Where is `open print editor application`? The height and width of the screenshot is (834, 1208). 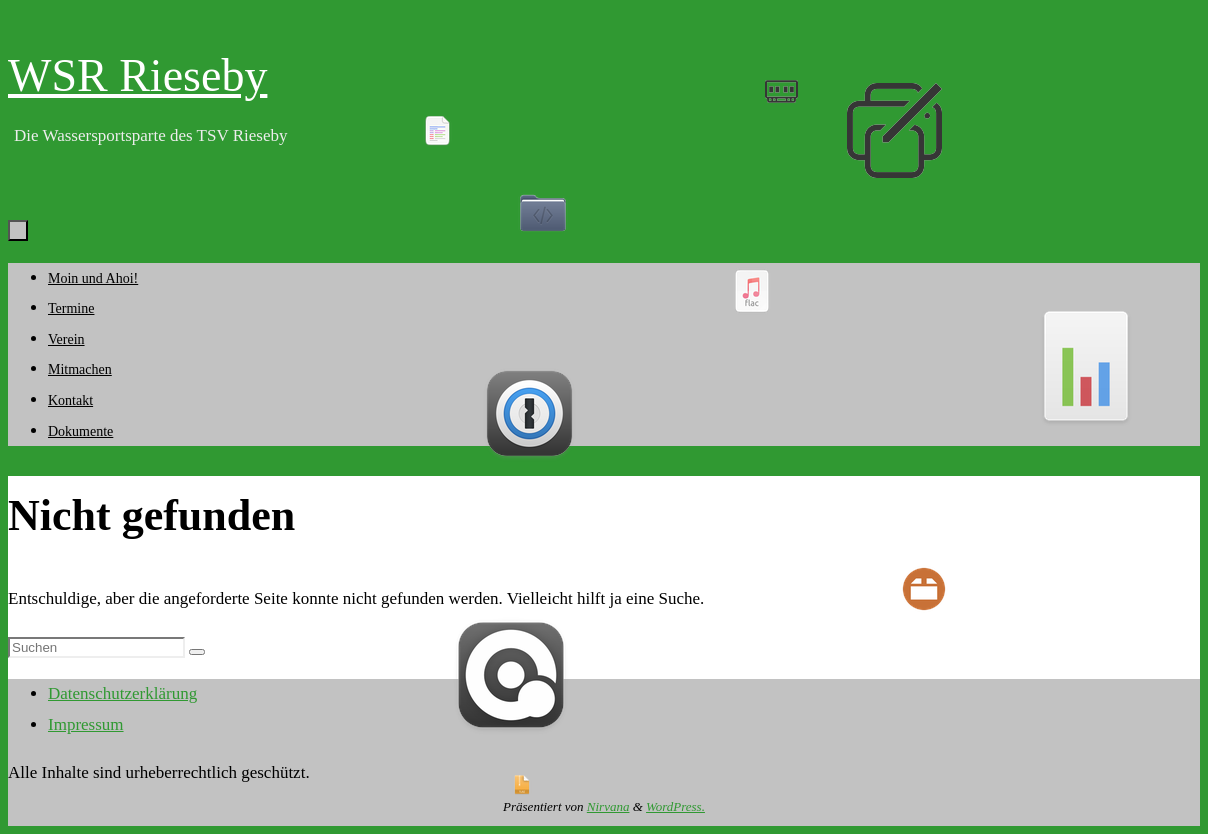
open print editor application is located at coordinates (894, 130).